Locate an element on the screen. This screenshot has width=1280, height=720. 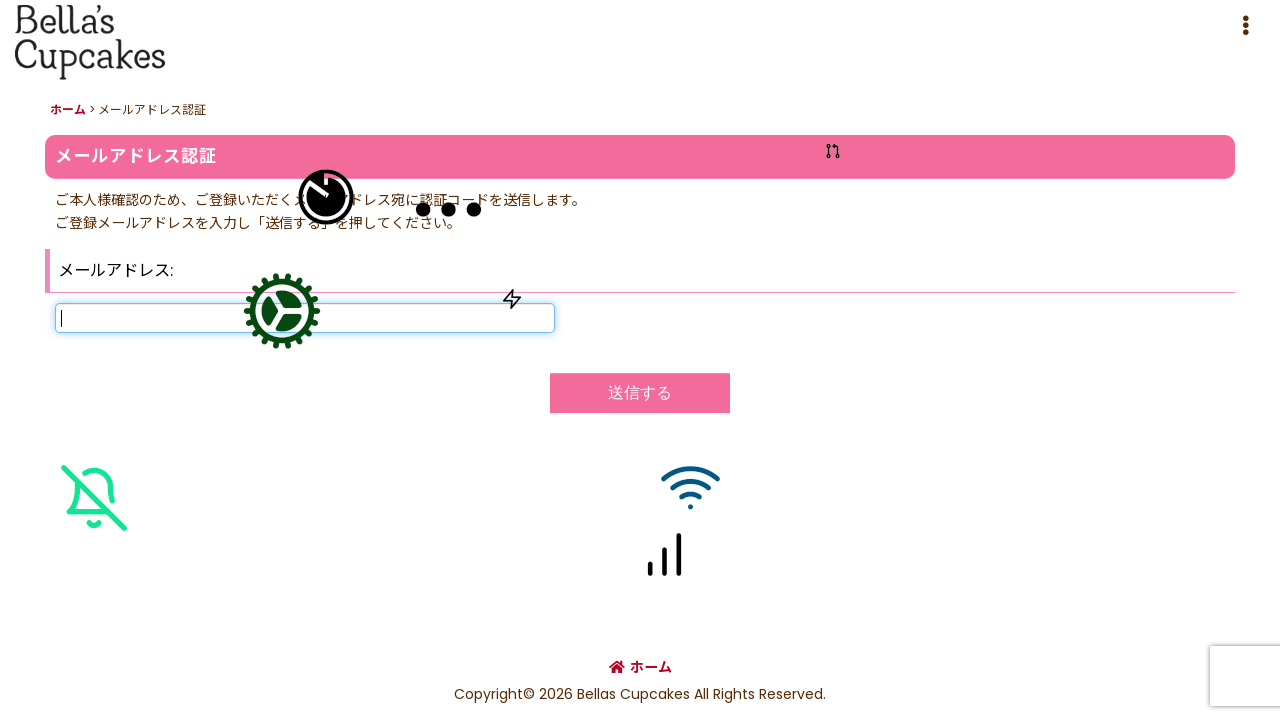
view wireless network connection status is located at coordinates (690, 486).